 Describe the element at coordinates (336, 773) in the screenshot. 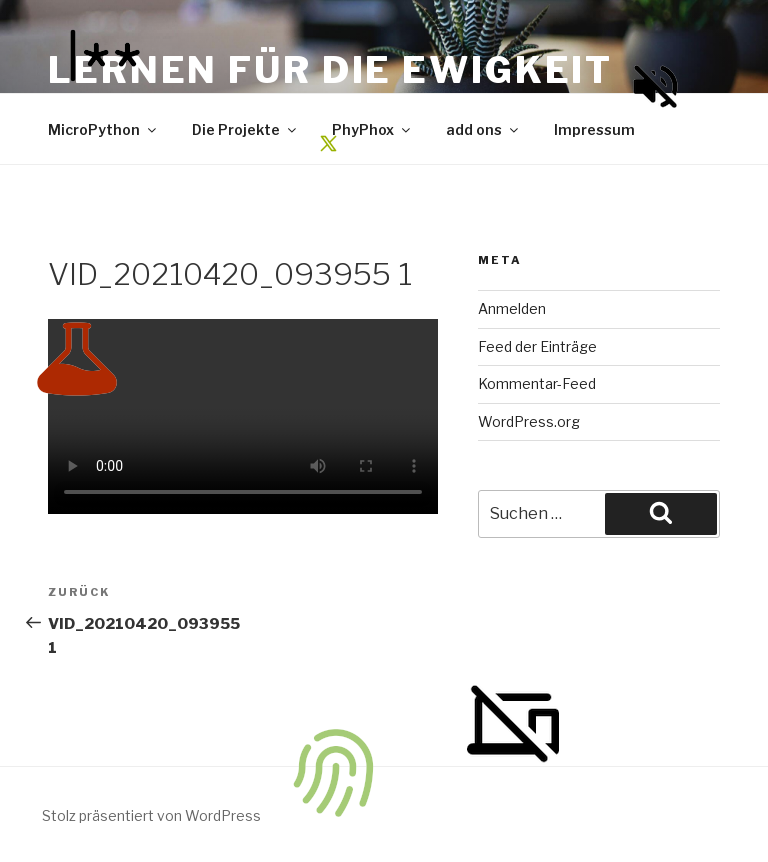

I see `authenticate with fingerprint` at that location.